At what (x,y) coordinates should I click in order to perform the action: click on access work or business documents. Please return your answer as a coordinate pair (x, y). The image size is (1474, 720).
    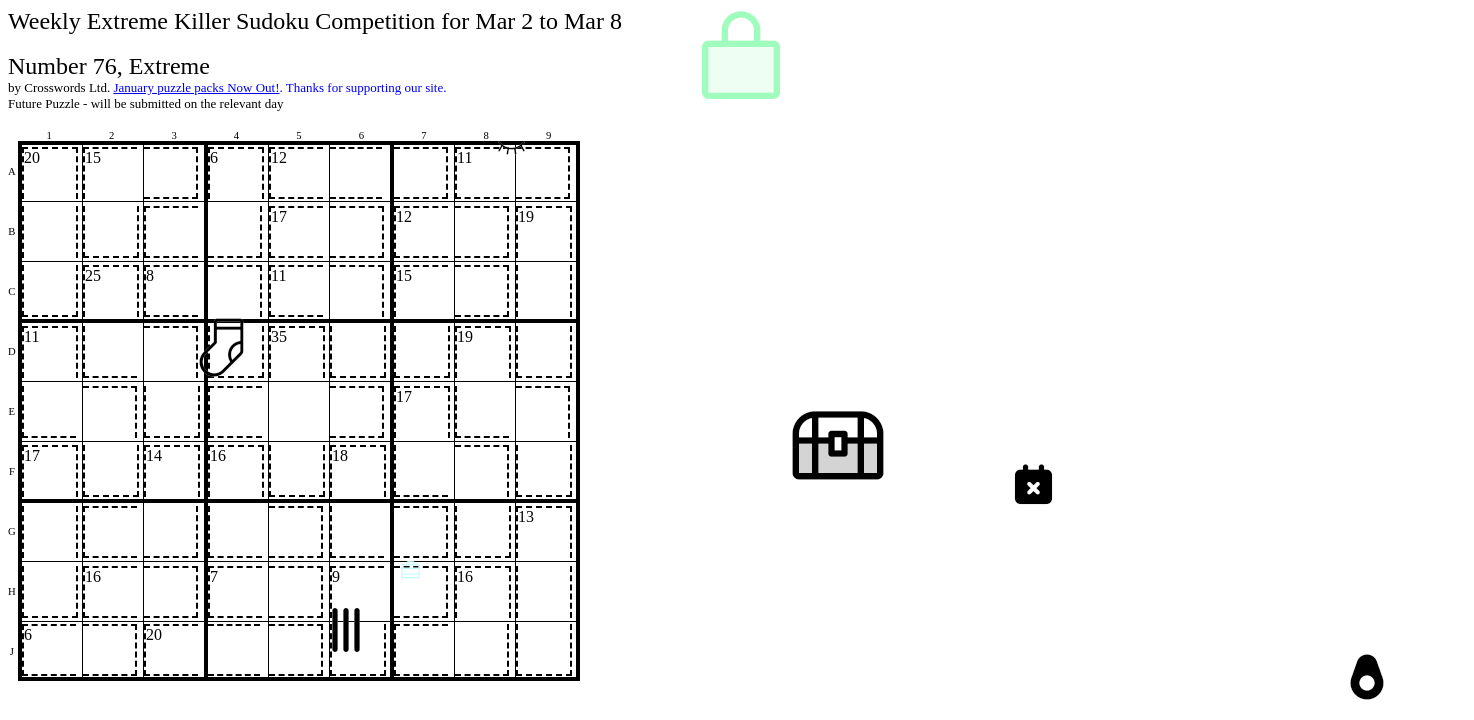
    Looking at the image, I should click on (410, 570).